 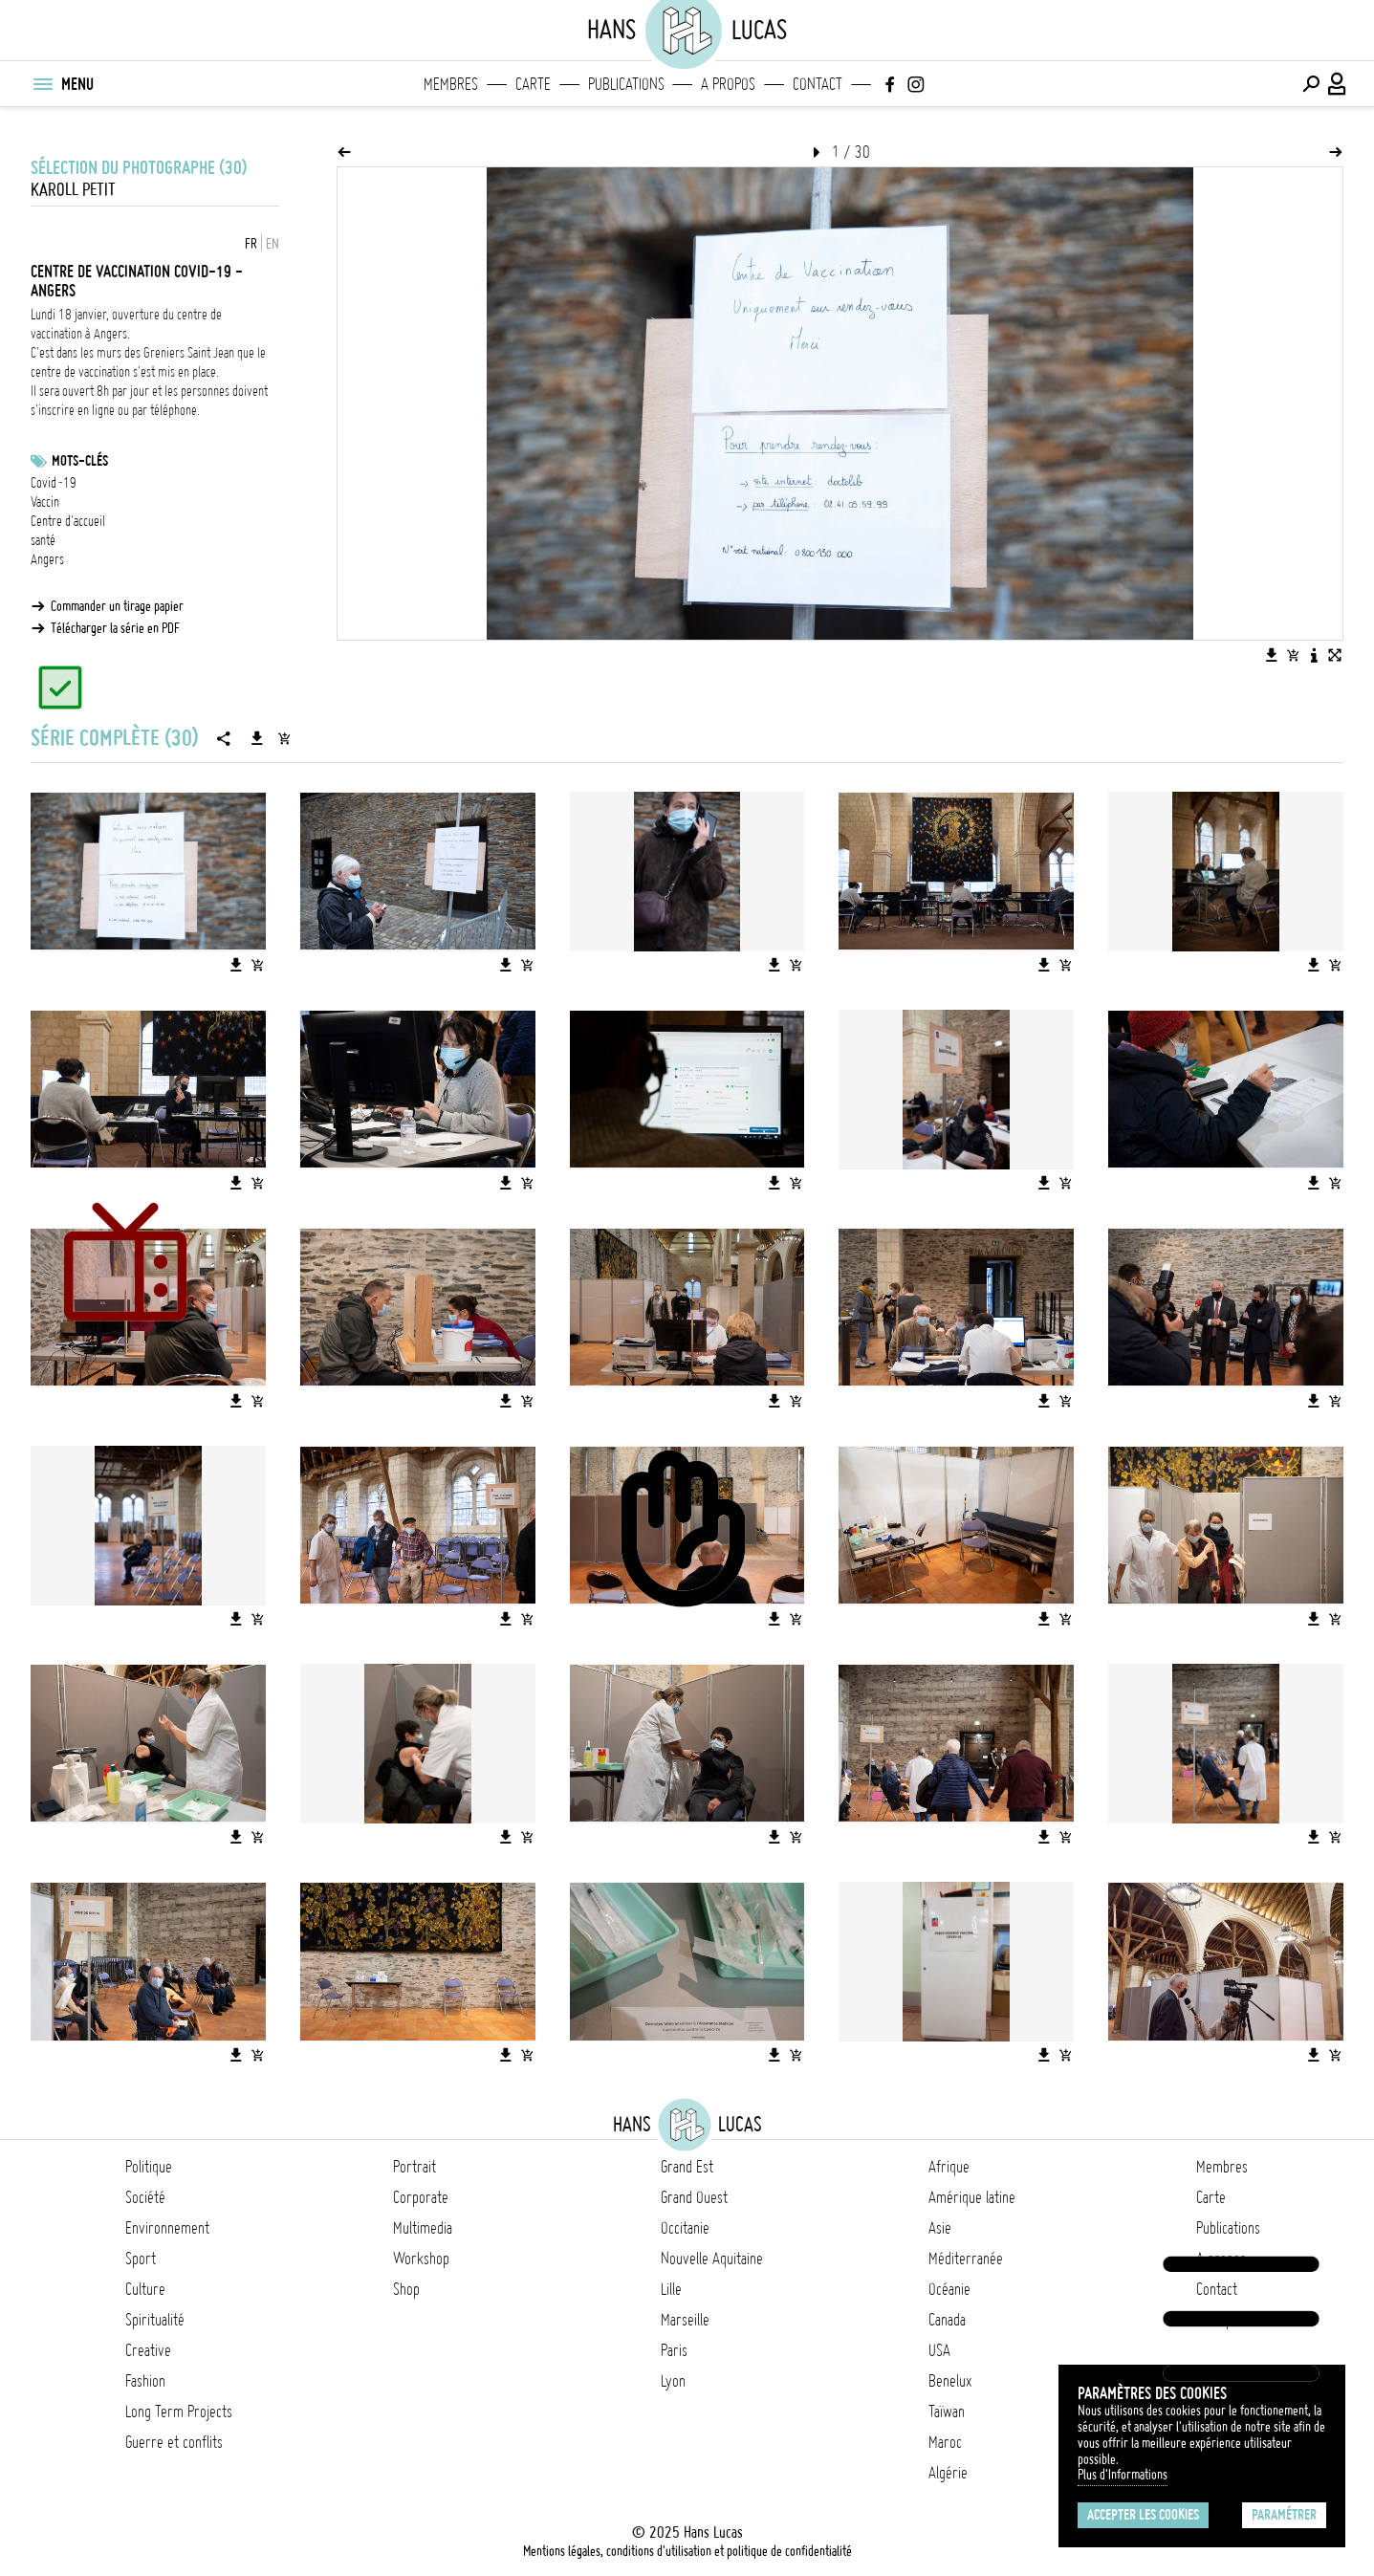 I want to click on access TV or video streaming content, so click(x=125, y=1269).